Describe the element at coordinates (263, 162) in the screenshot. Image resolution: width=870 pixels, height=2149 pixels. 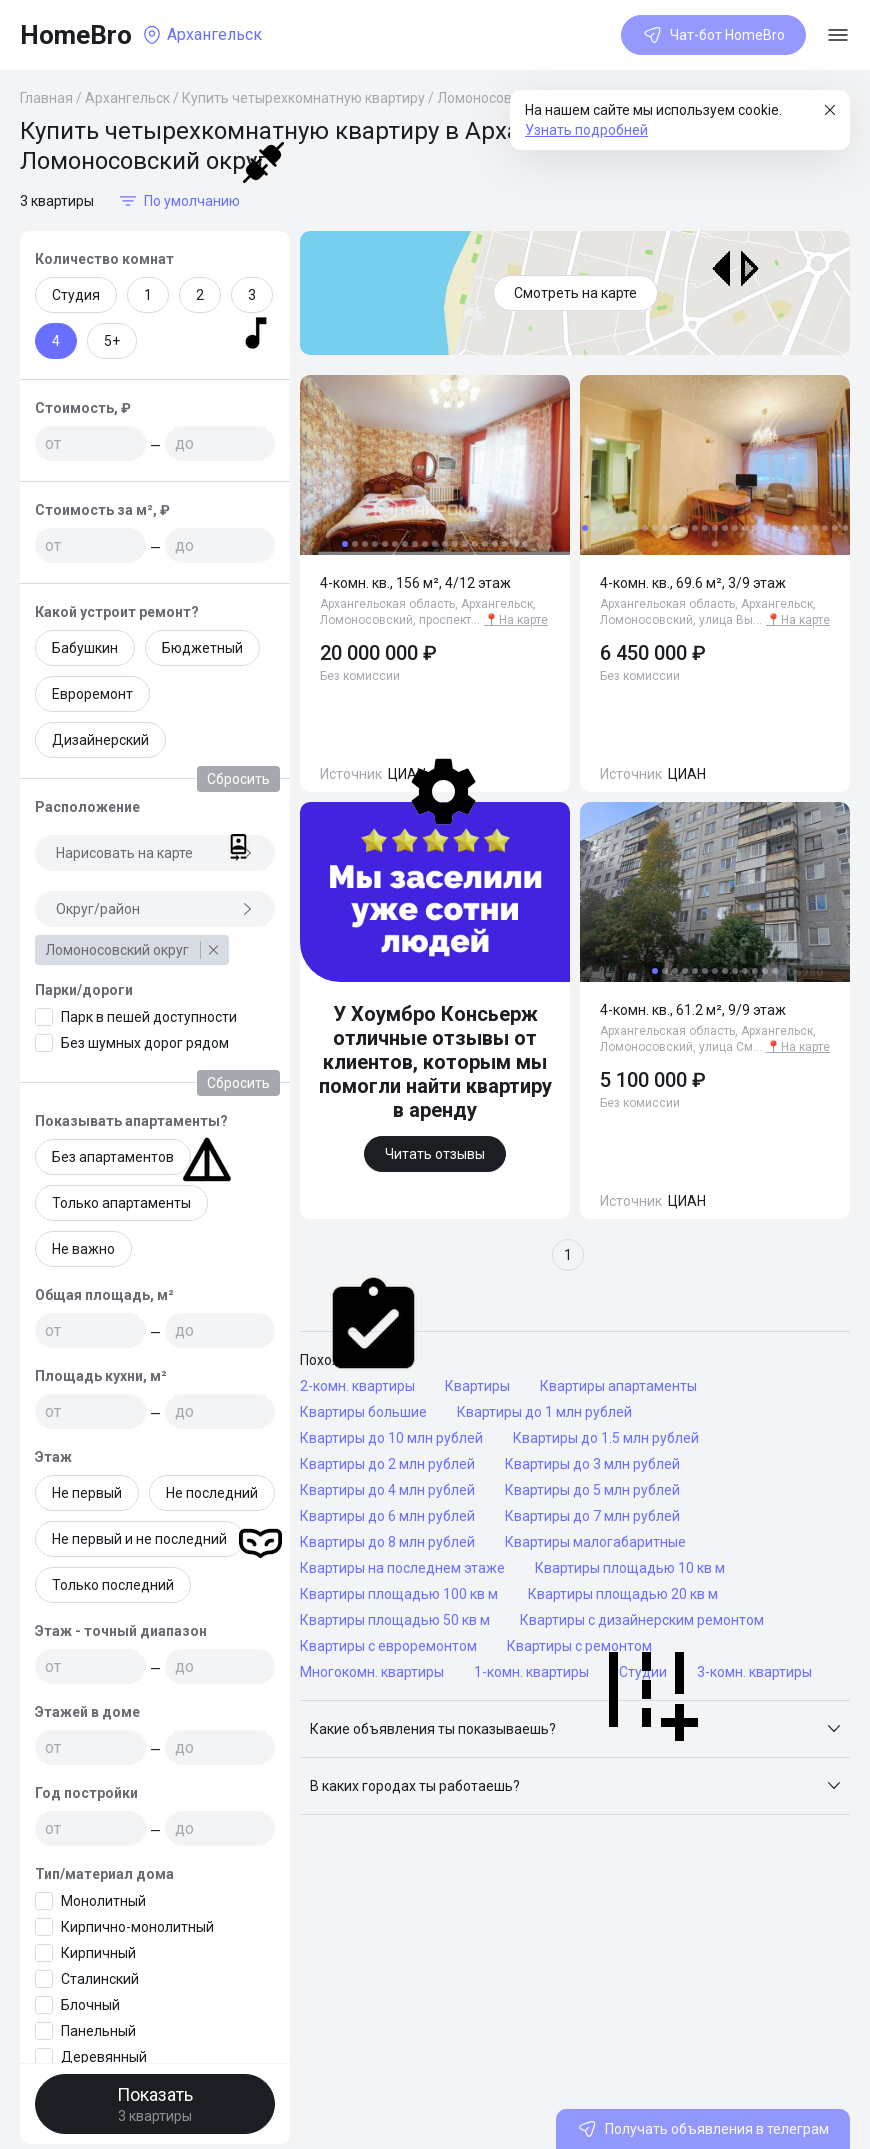
I see `connect or establish a connection` at that location.